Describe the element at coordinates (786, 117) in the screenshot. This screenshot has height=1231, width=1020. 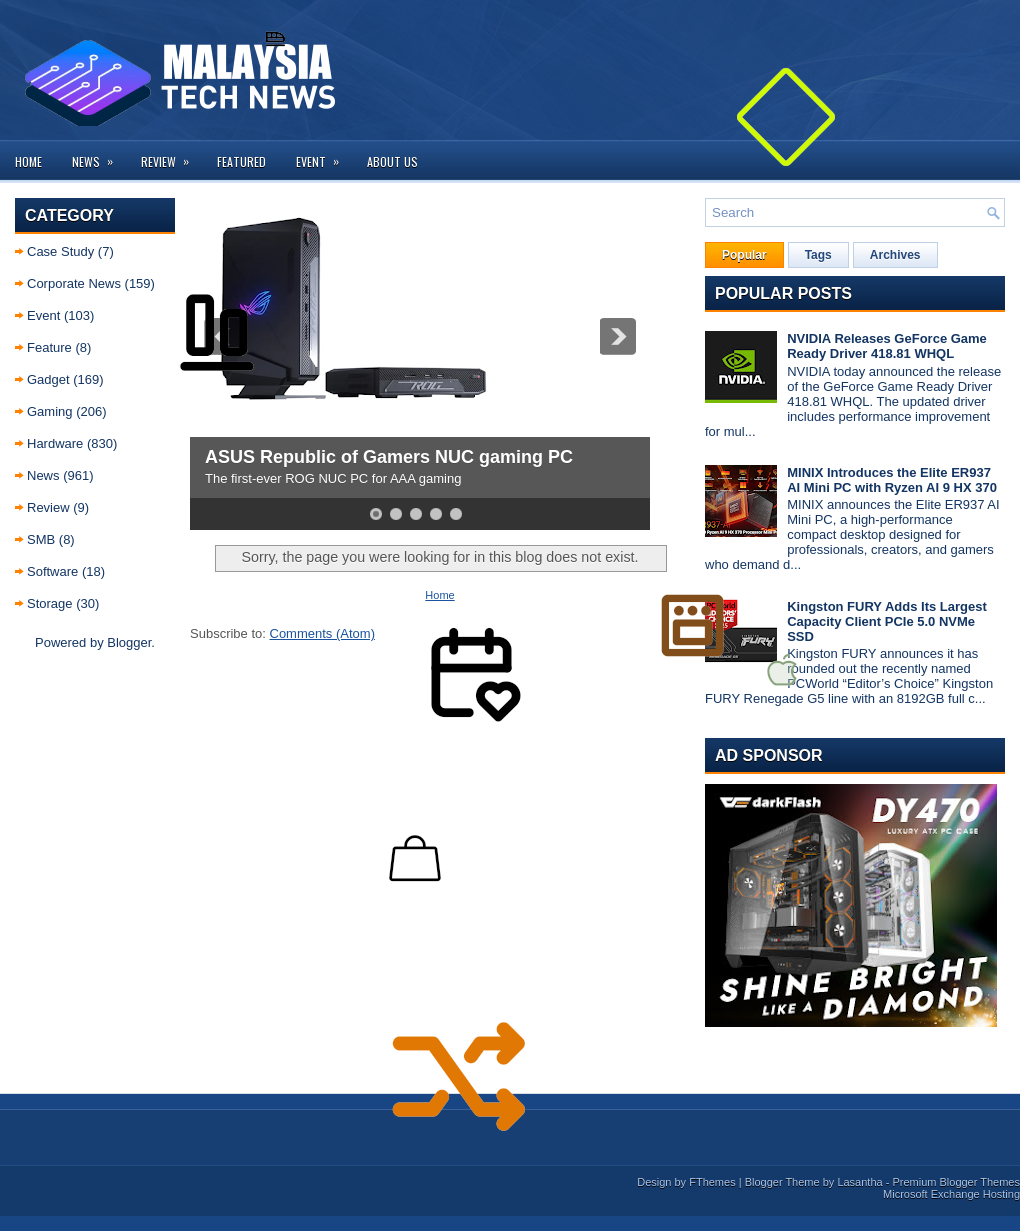
I see `indicates premium or valuable content` at that location.